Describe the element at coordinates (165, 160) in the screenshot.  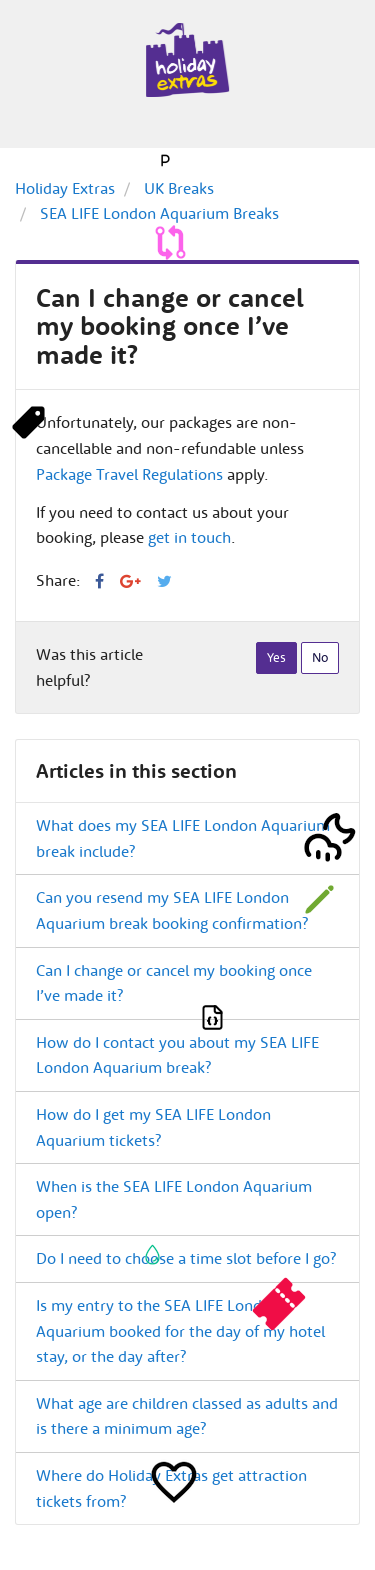
I see `indicates parking availability or location` at that location.